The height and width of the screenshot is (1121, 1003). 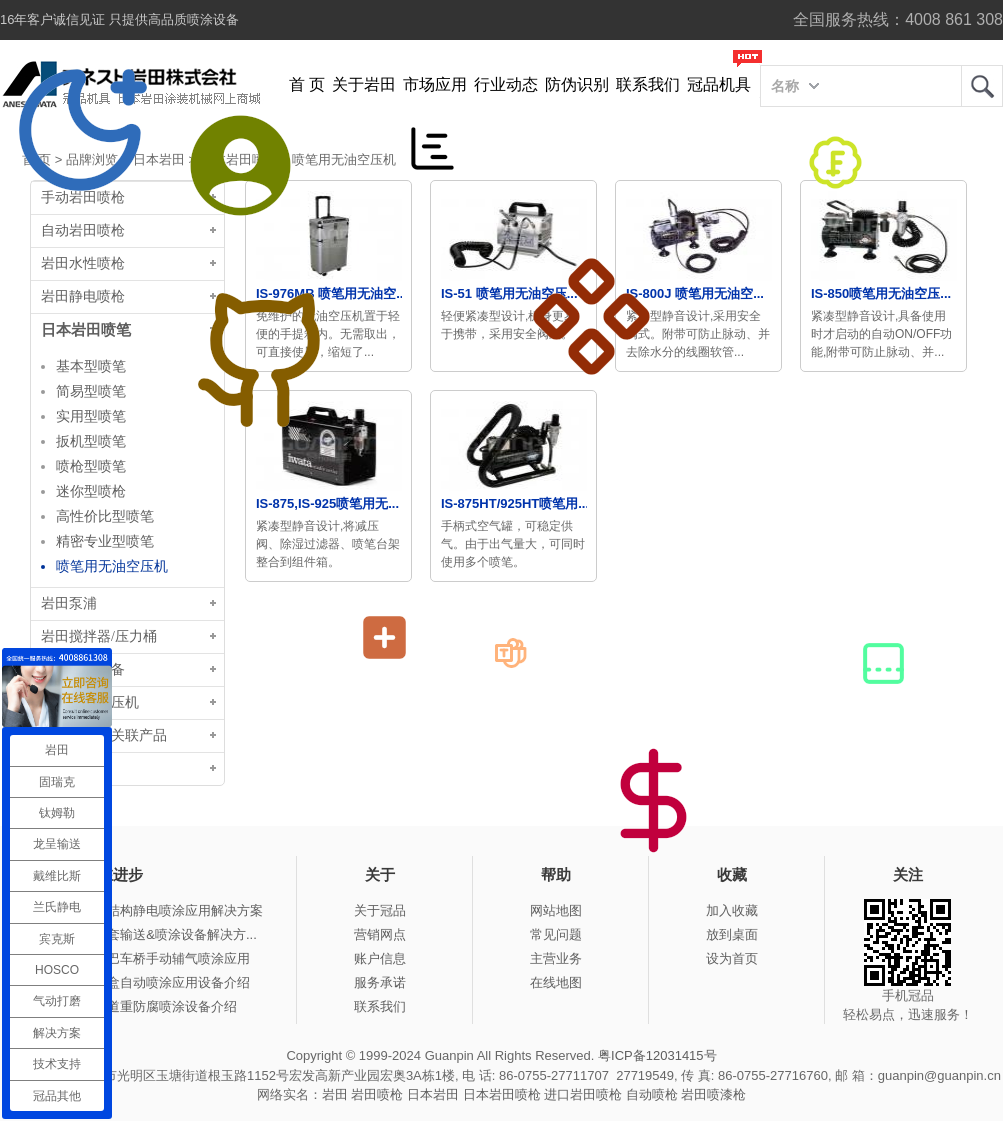 What do you see at coordinates (240, 165) in the screenshot?
I see `access your profile or account settings` at bounding box center [240, 165].